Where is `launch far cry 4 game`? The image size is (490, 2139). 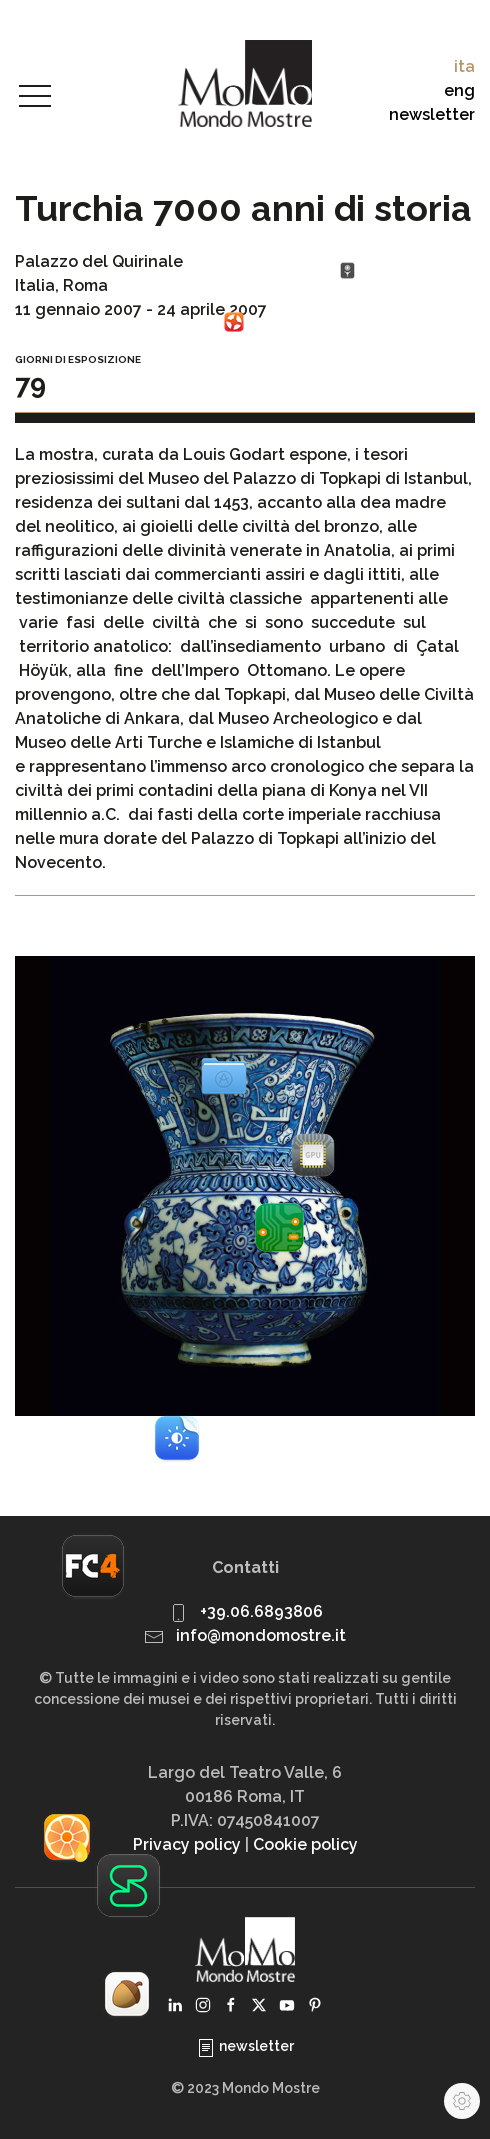 launch far cry 4 game is located at coordinates (93, 1566).